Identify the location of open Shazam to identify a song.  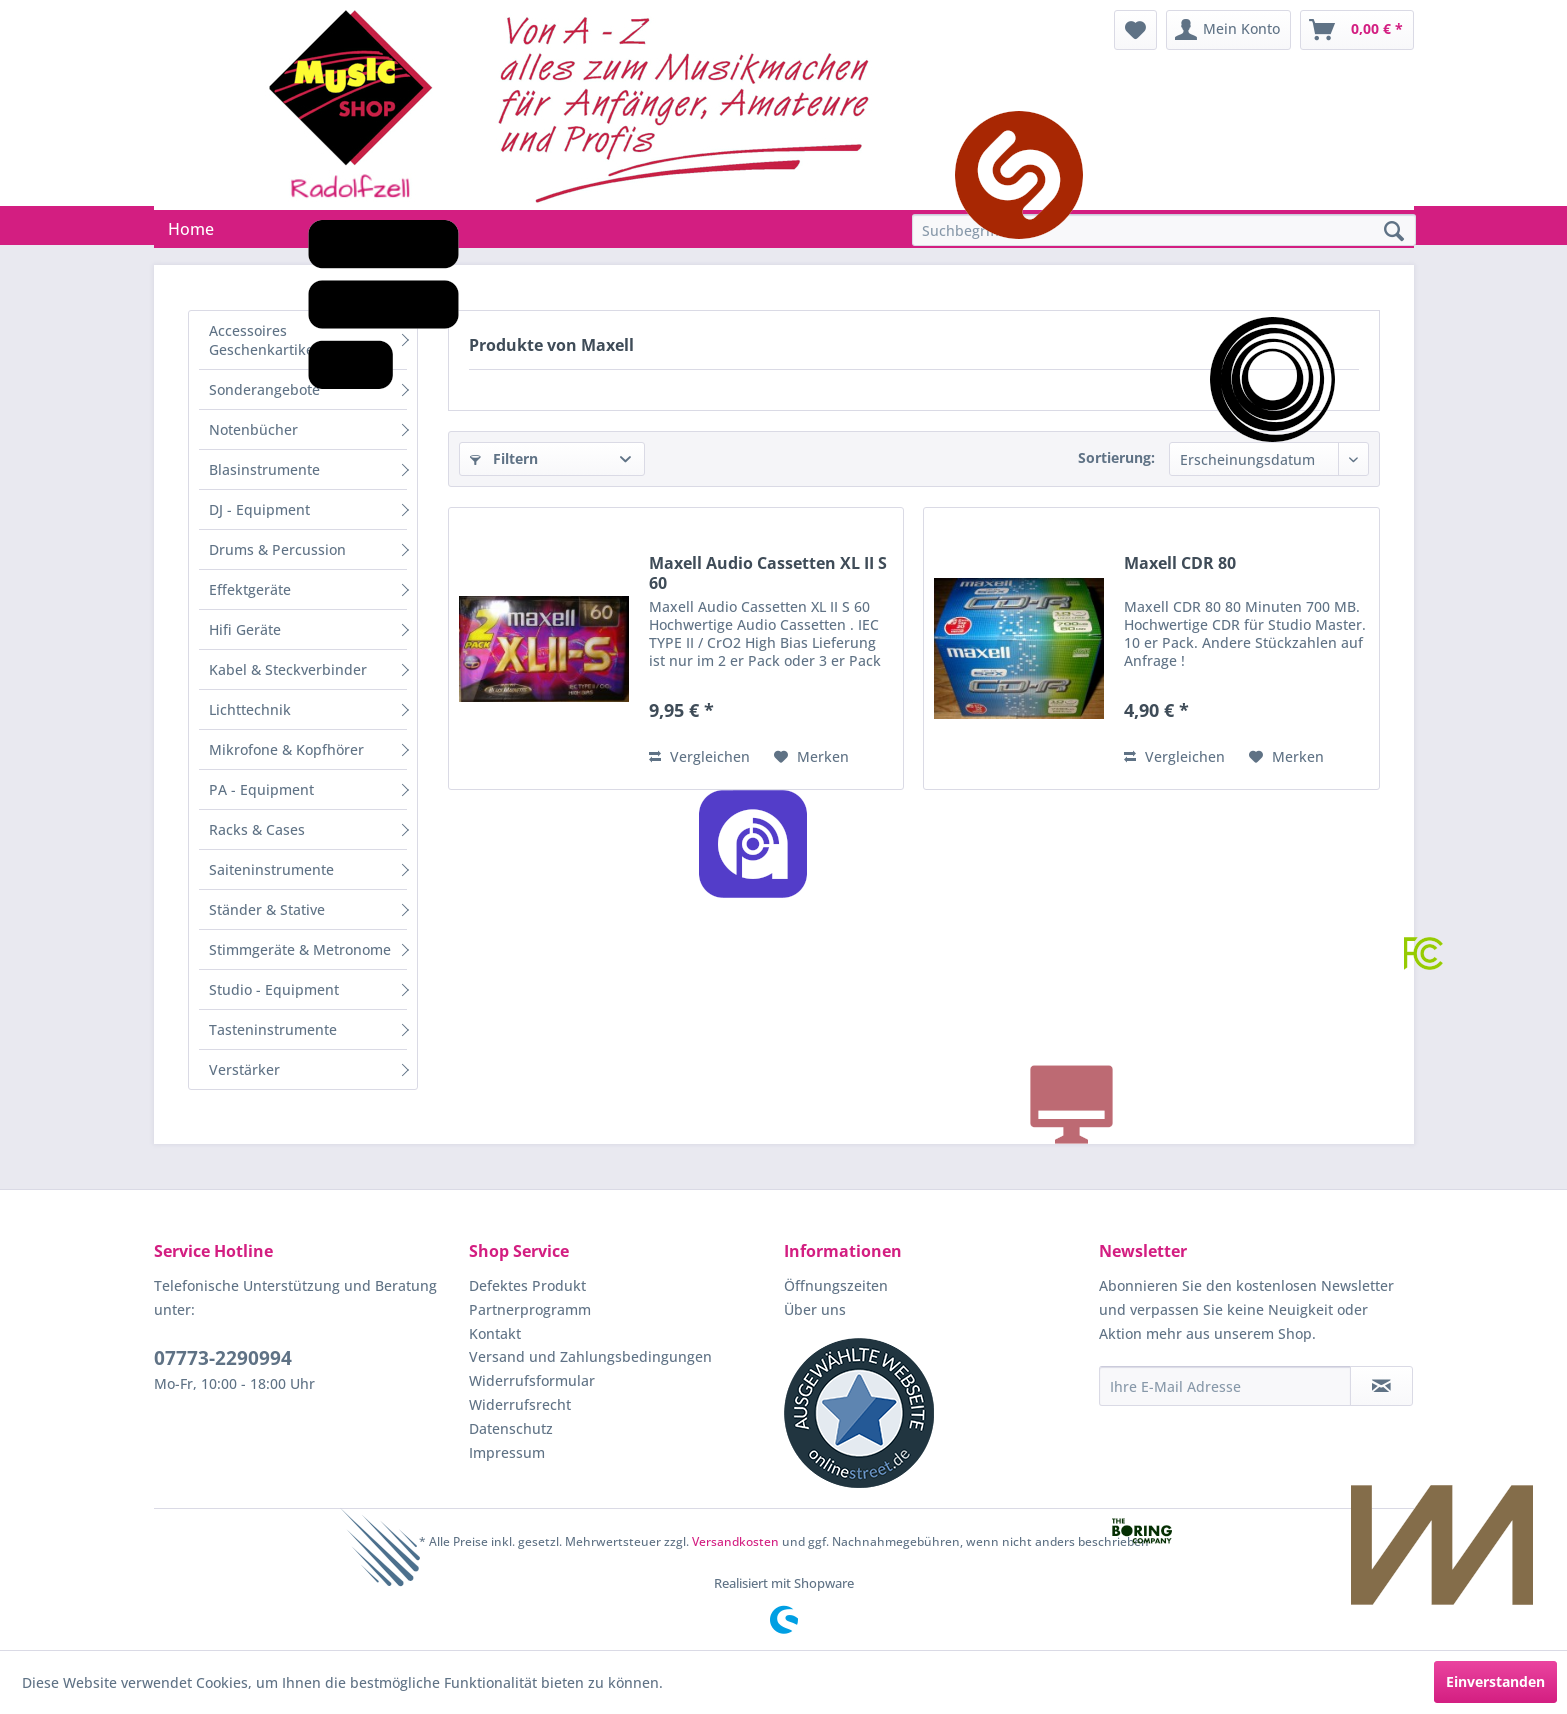
(1019, 175).